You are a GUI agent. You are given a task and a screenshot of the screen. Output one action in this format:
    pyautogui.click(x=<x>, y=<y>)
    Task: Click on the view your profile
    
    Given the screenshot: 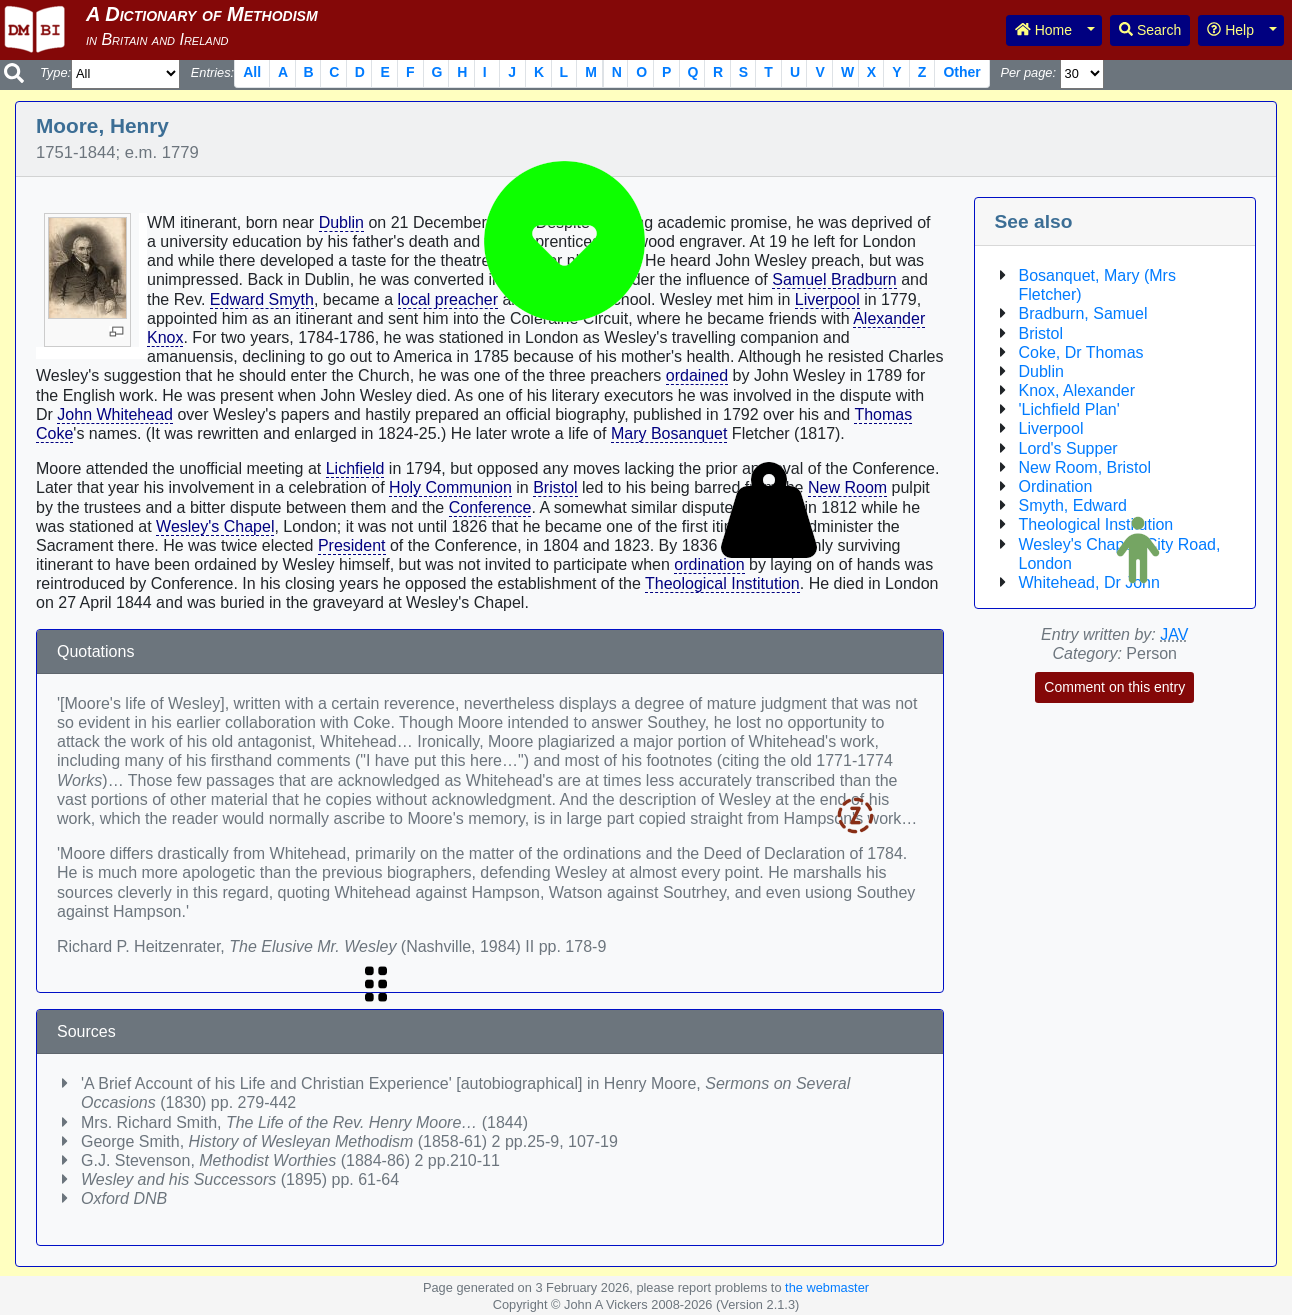 What is the action you would take?
    pyautogui.click(x=1138, y=550)
    